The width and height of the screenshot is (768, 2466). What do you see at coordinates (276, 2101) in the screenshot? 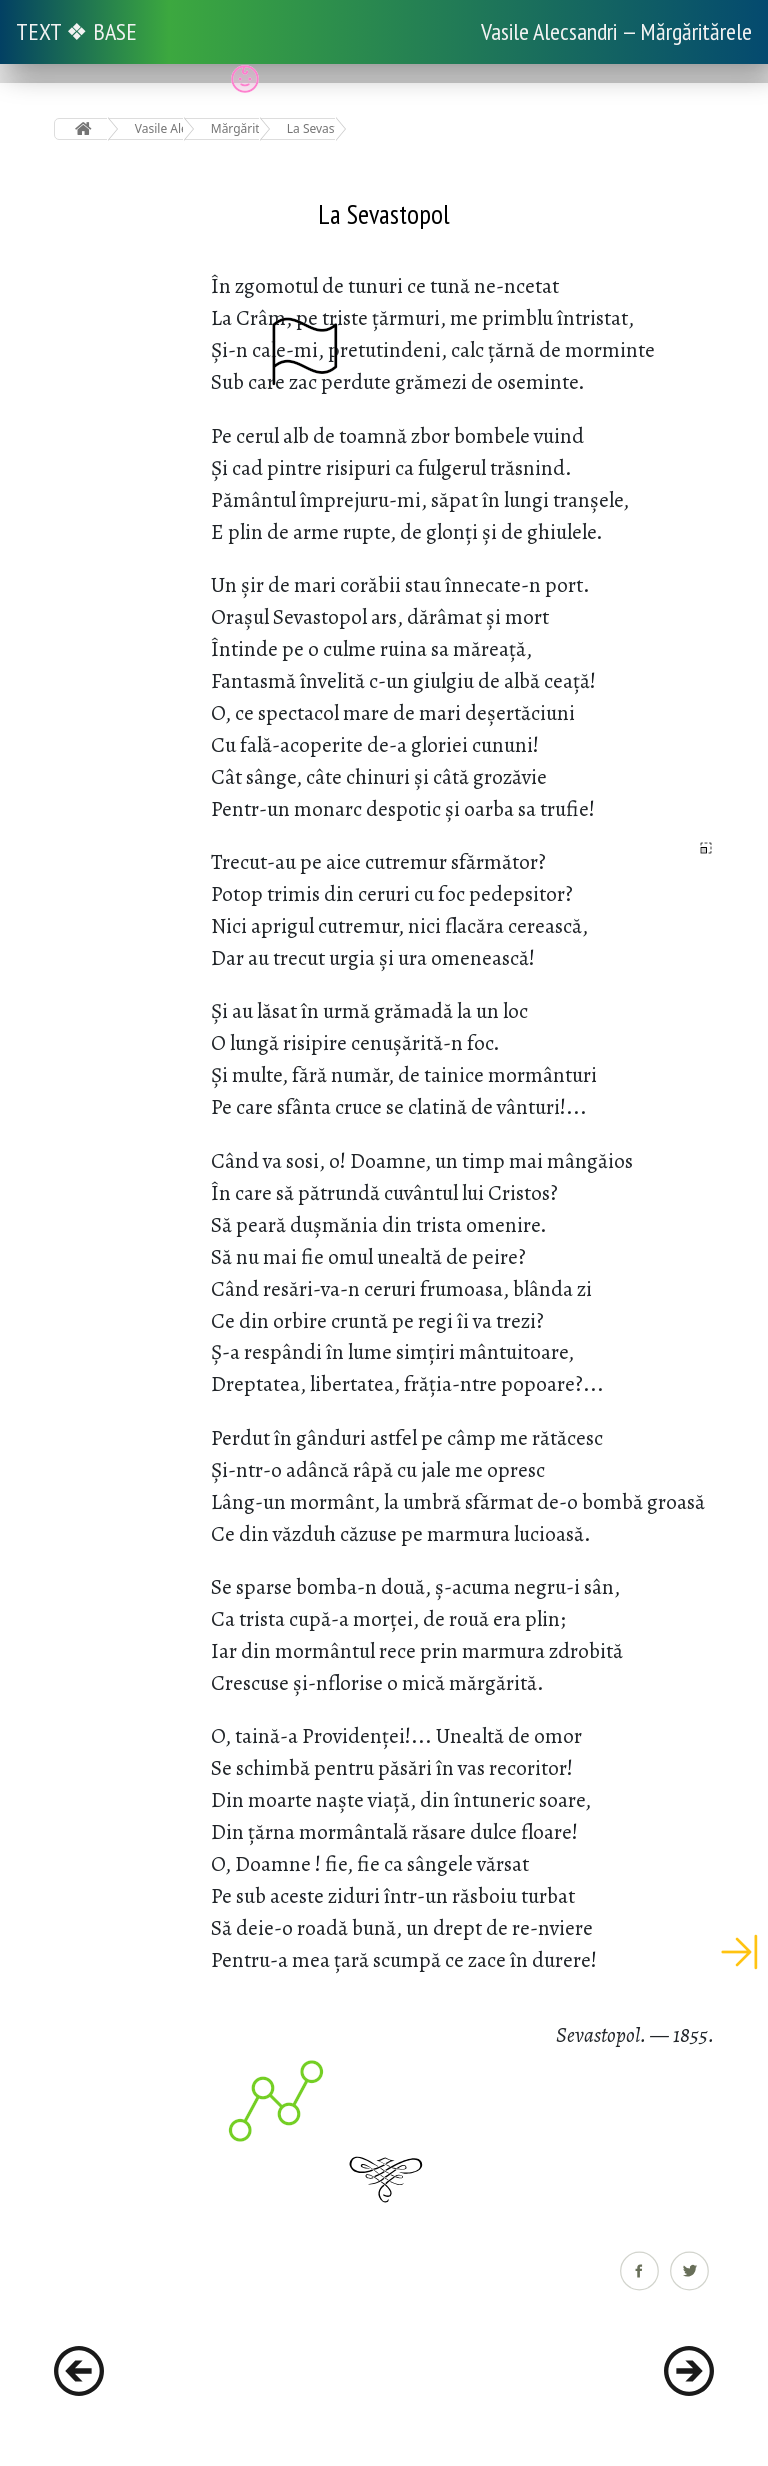
I see `view connected data points or nodes` at bounding box center [276, 2101].